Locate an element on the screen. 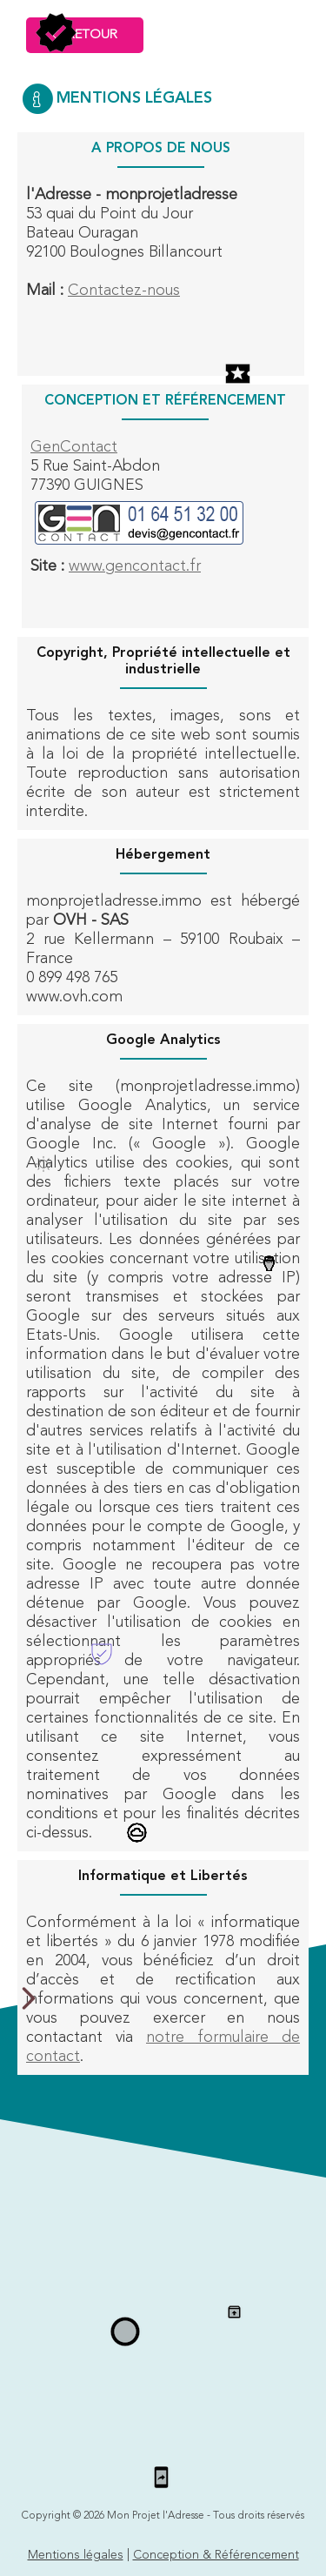  indicates recording is available or ready is located at coordinates (125, 2332).